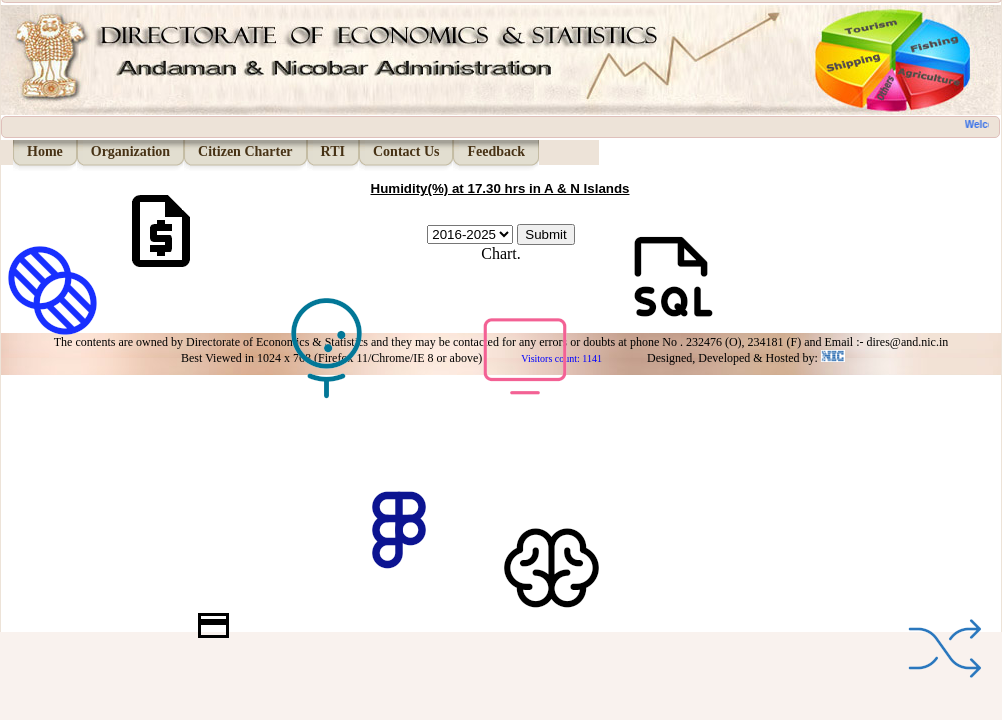  Describe the element at coordinates (525, 353) in the screenshot. I see `view display settings` at that location.